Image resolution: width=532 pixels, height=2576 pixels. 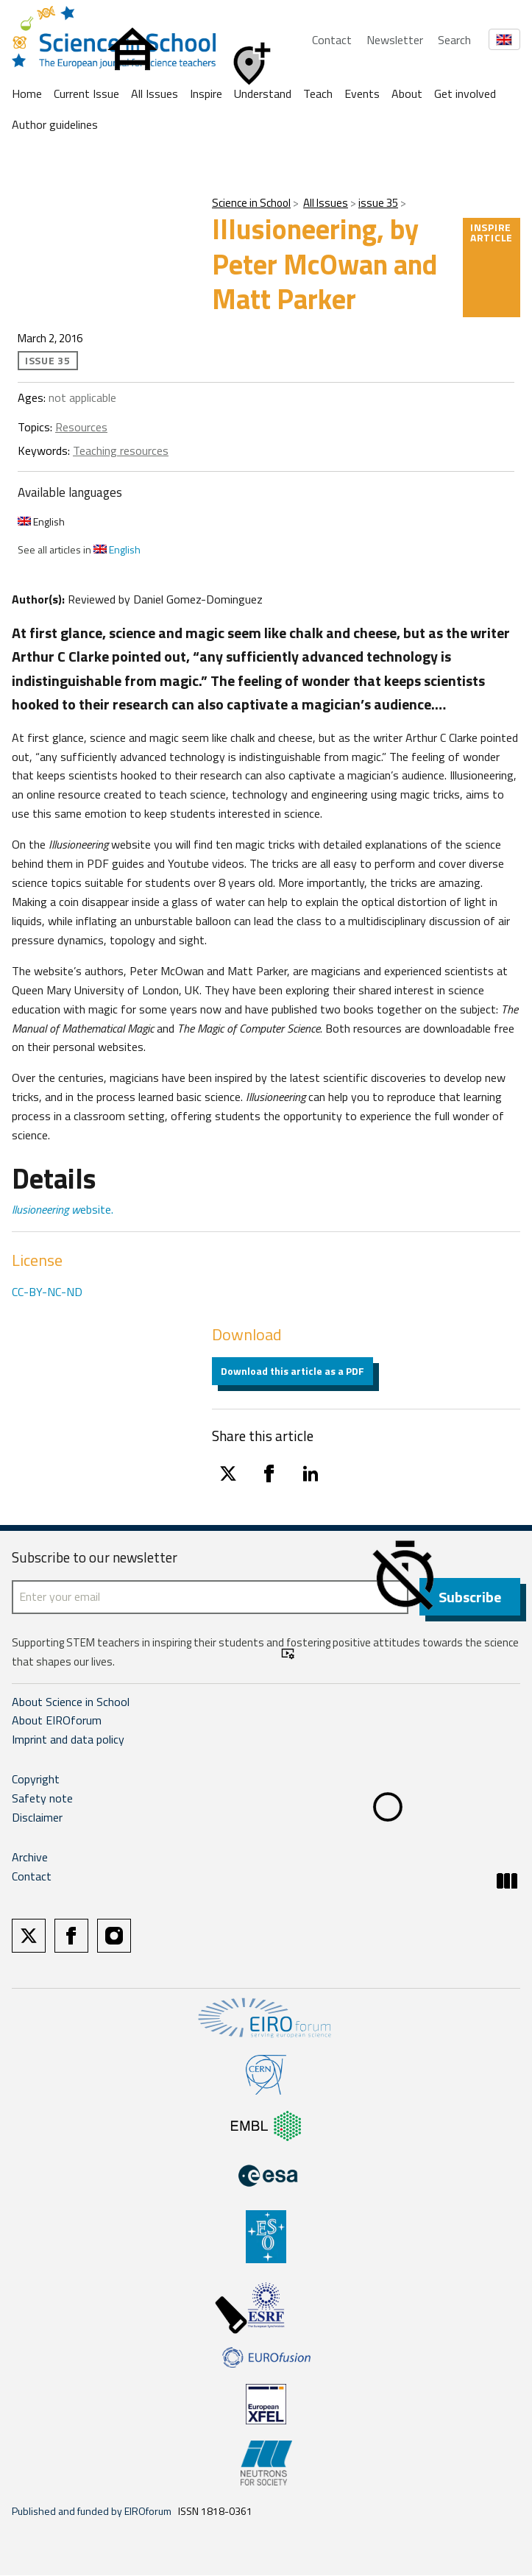 I want to click on disable or cancel timer, so click(x=405, y=1575).